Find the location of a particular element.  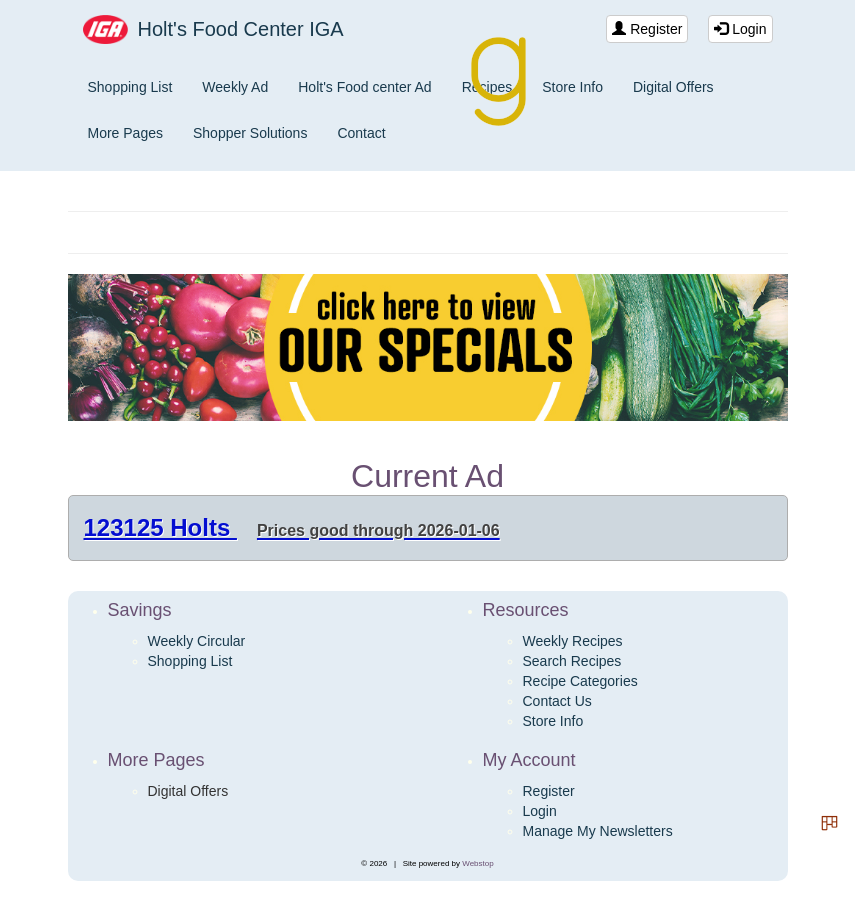

open goodreads app or profile is located at coordinates (498, 81).